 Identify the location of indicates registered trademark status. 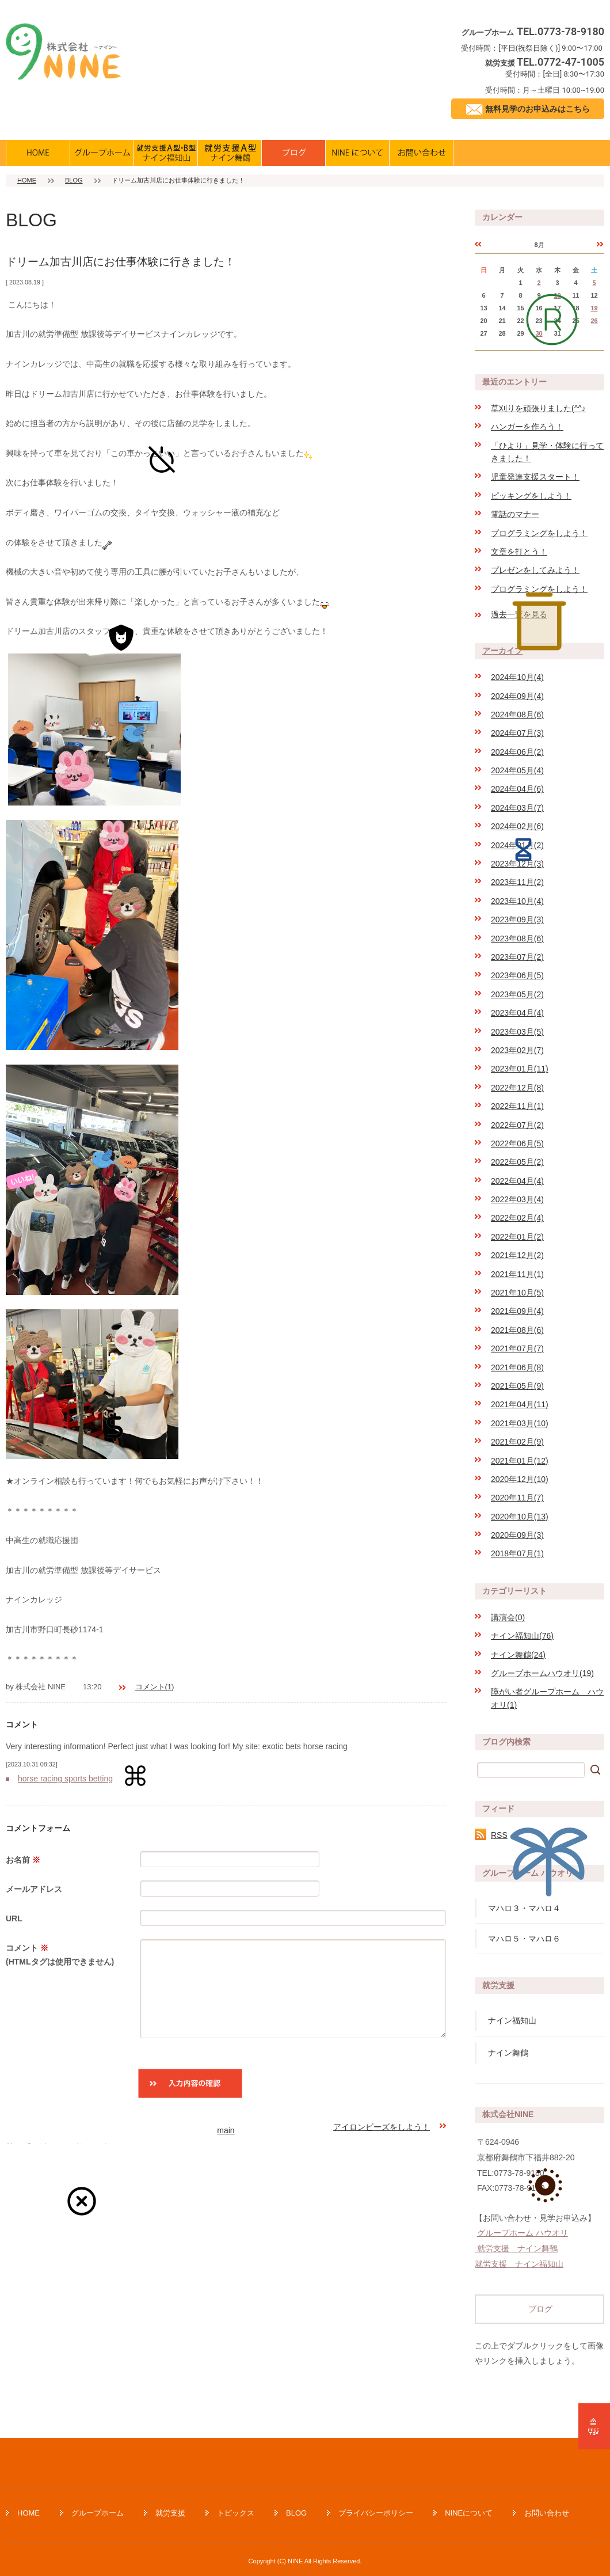
(552, 320).